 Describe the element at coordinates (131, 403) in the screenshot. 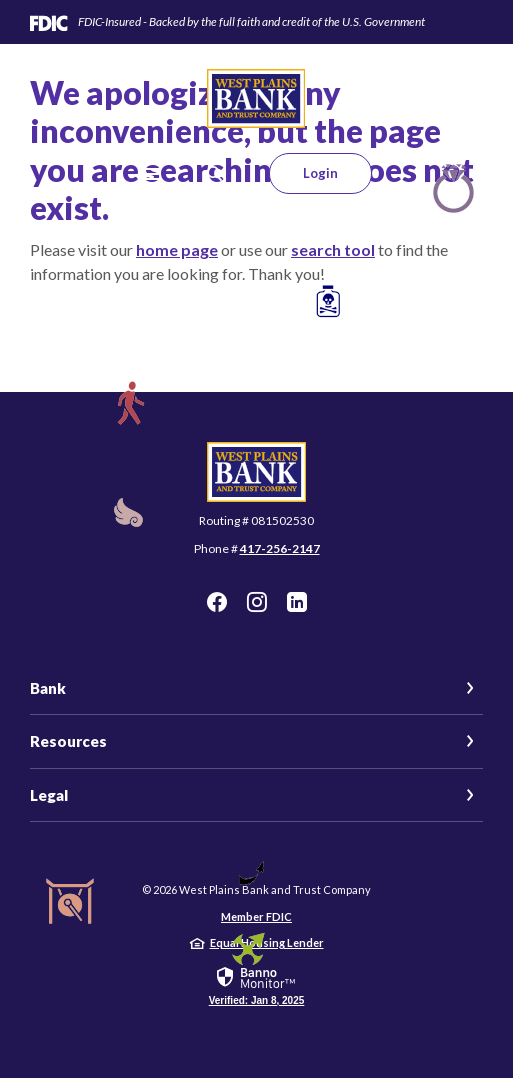

I see `switch to walking directions` at that location.